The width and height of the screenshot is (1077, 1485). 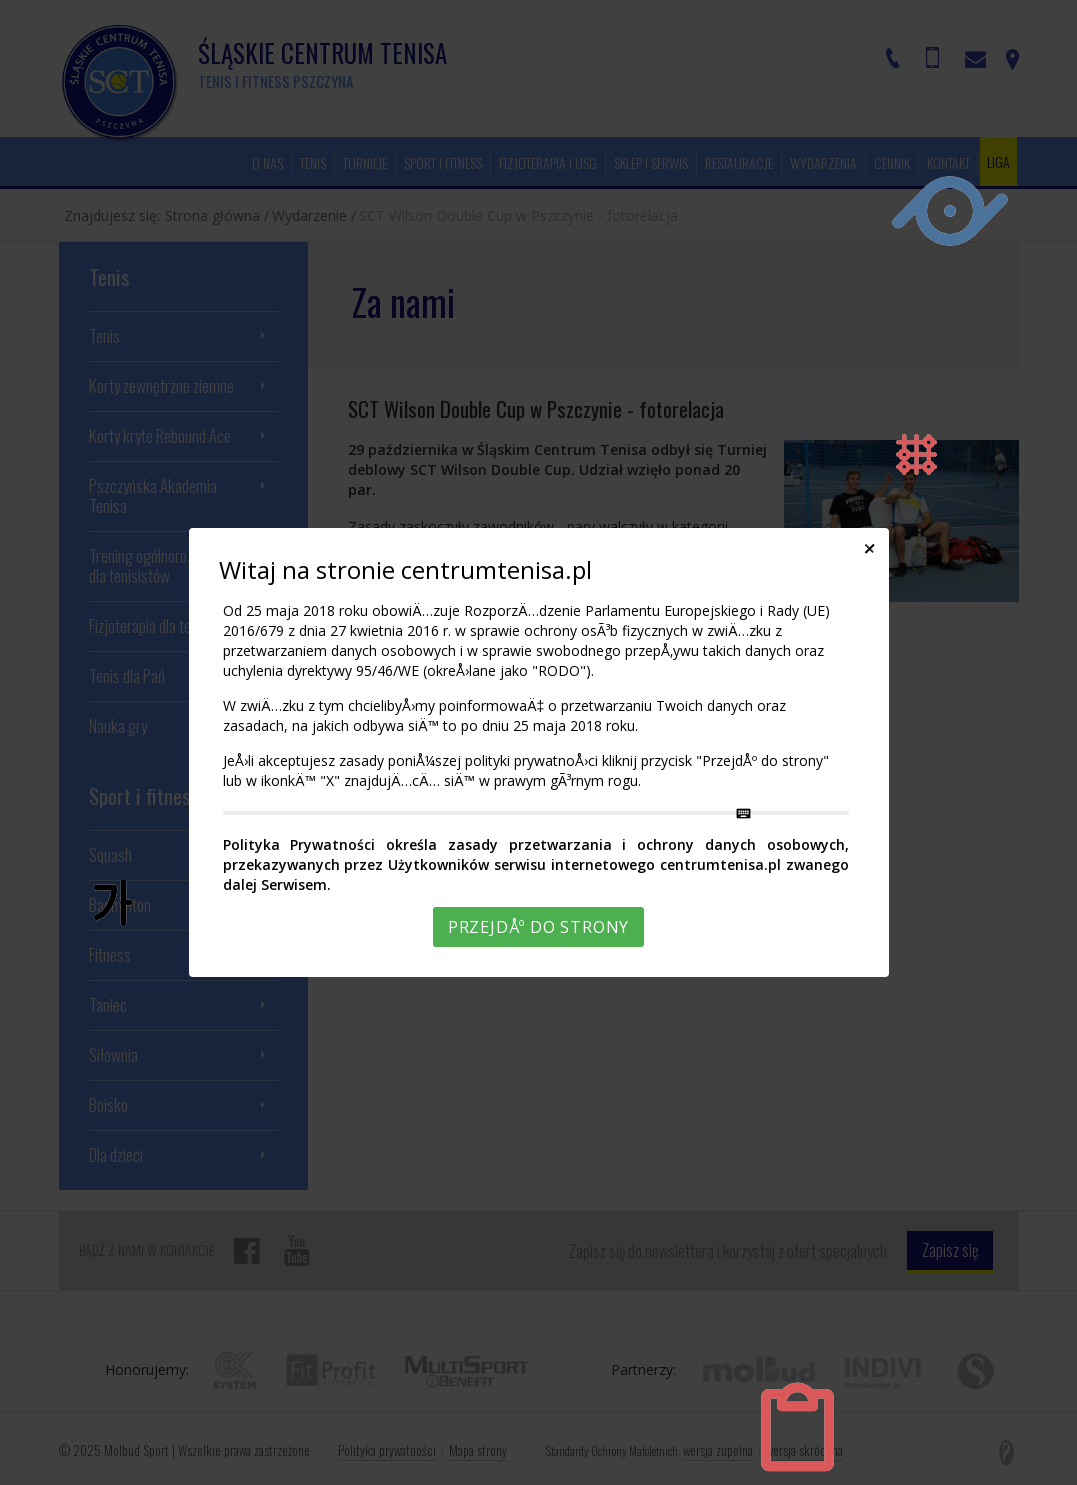 What do you see at coordinates (797, 1428) in the screenshot?
I see `copy to clipboard` at bounding box center [797, 1428].